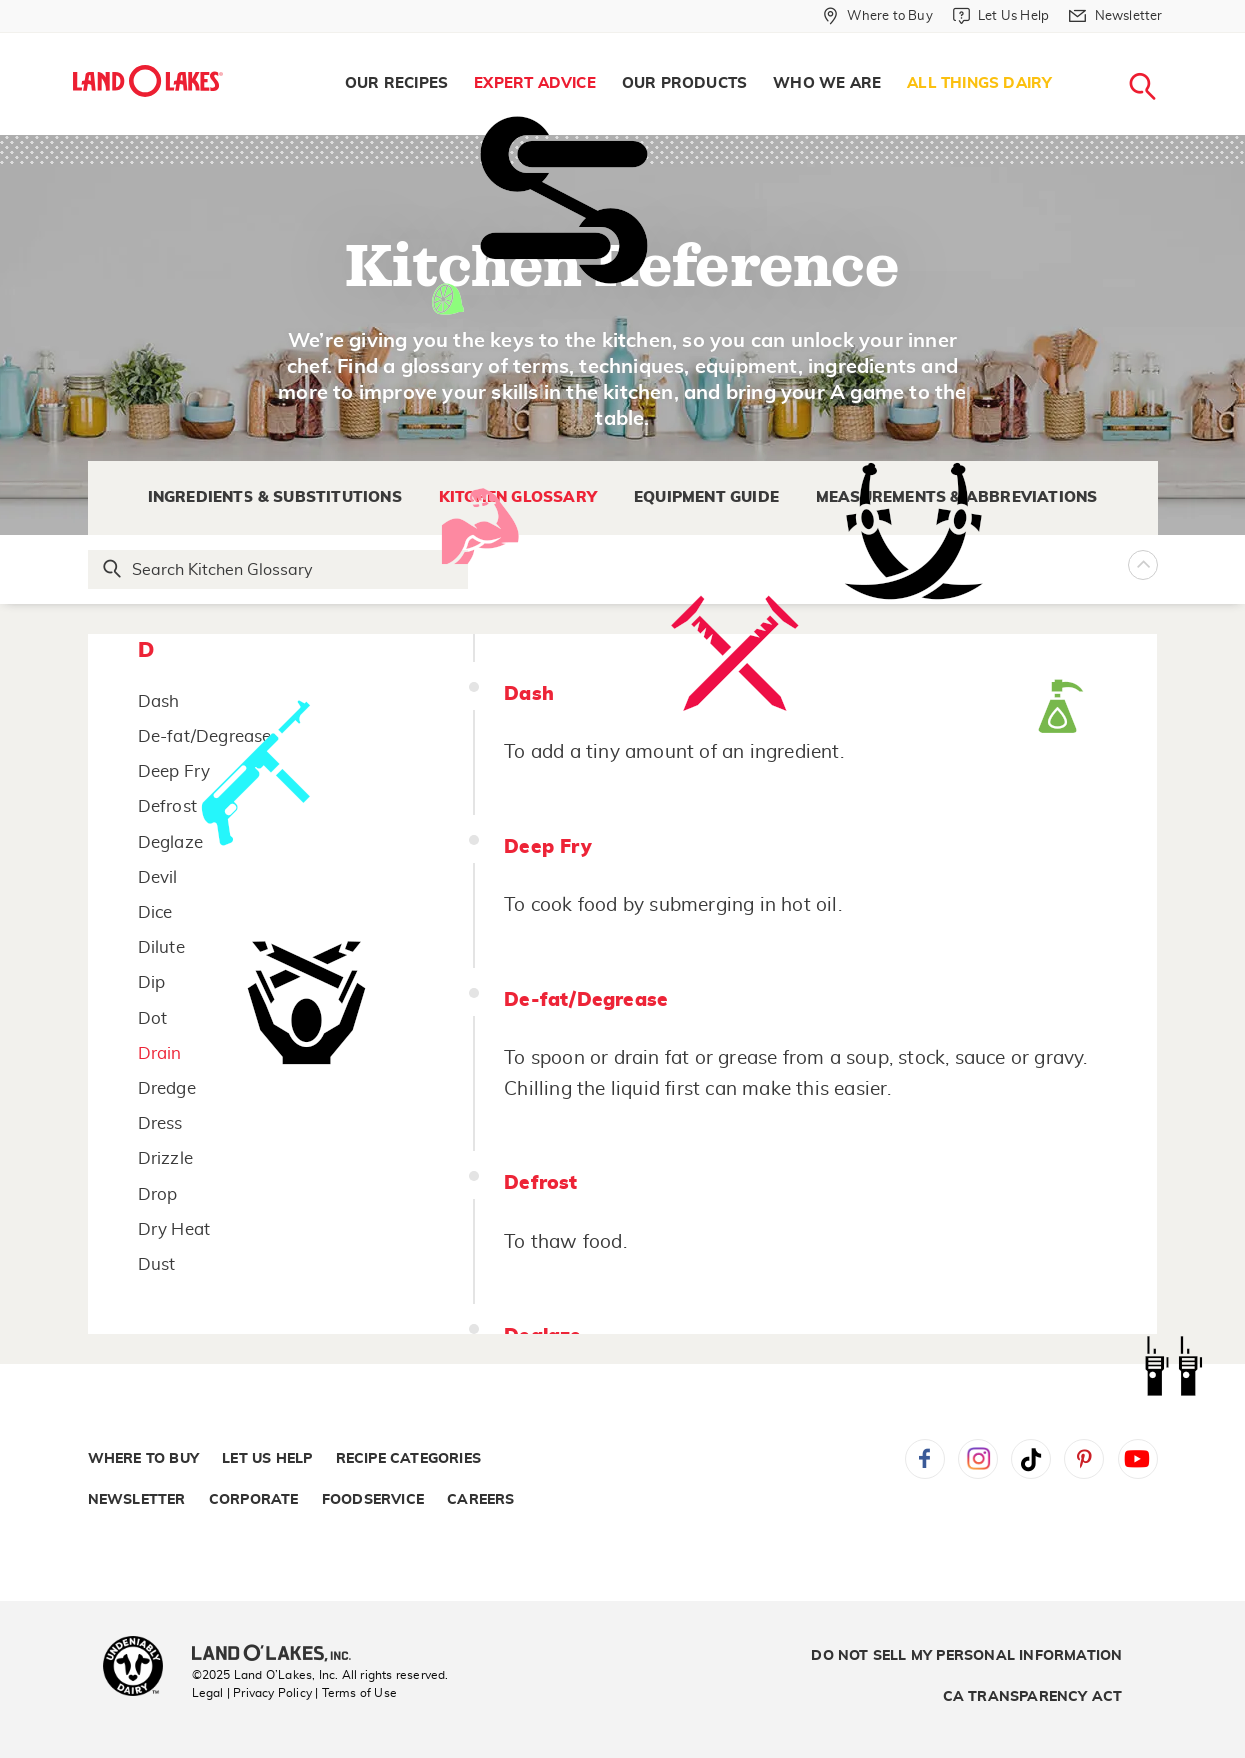  I want to click on view strength or fitness stats, so click(480, 525).